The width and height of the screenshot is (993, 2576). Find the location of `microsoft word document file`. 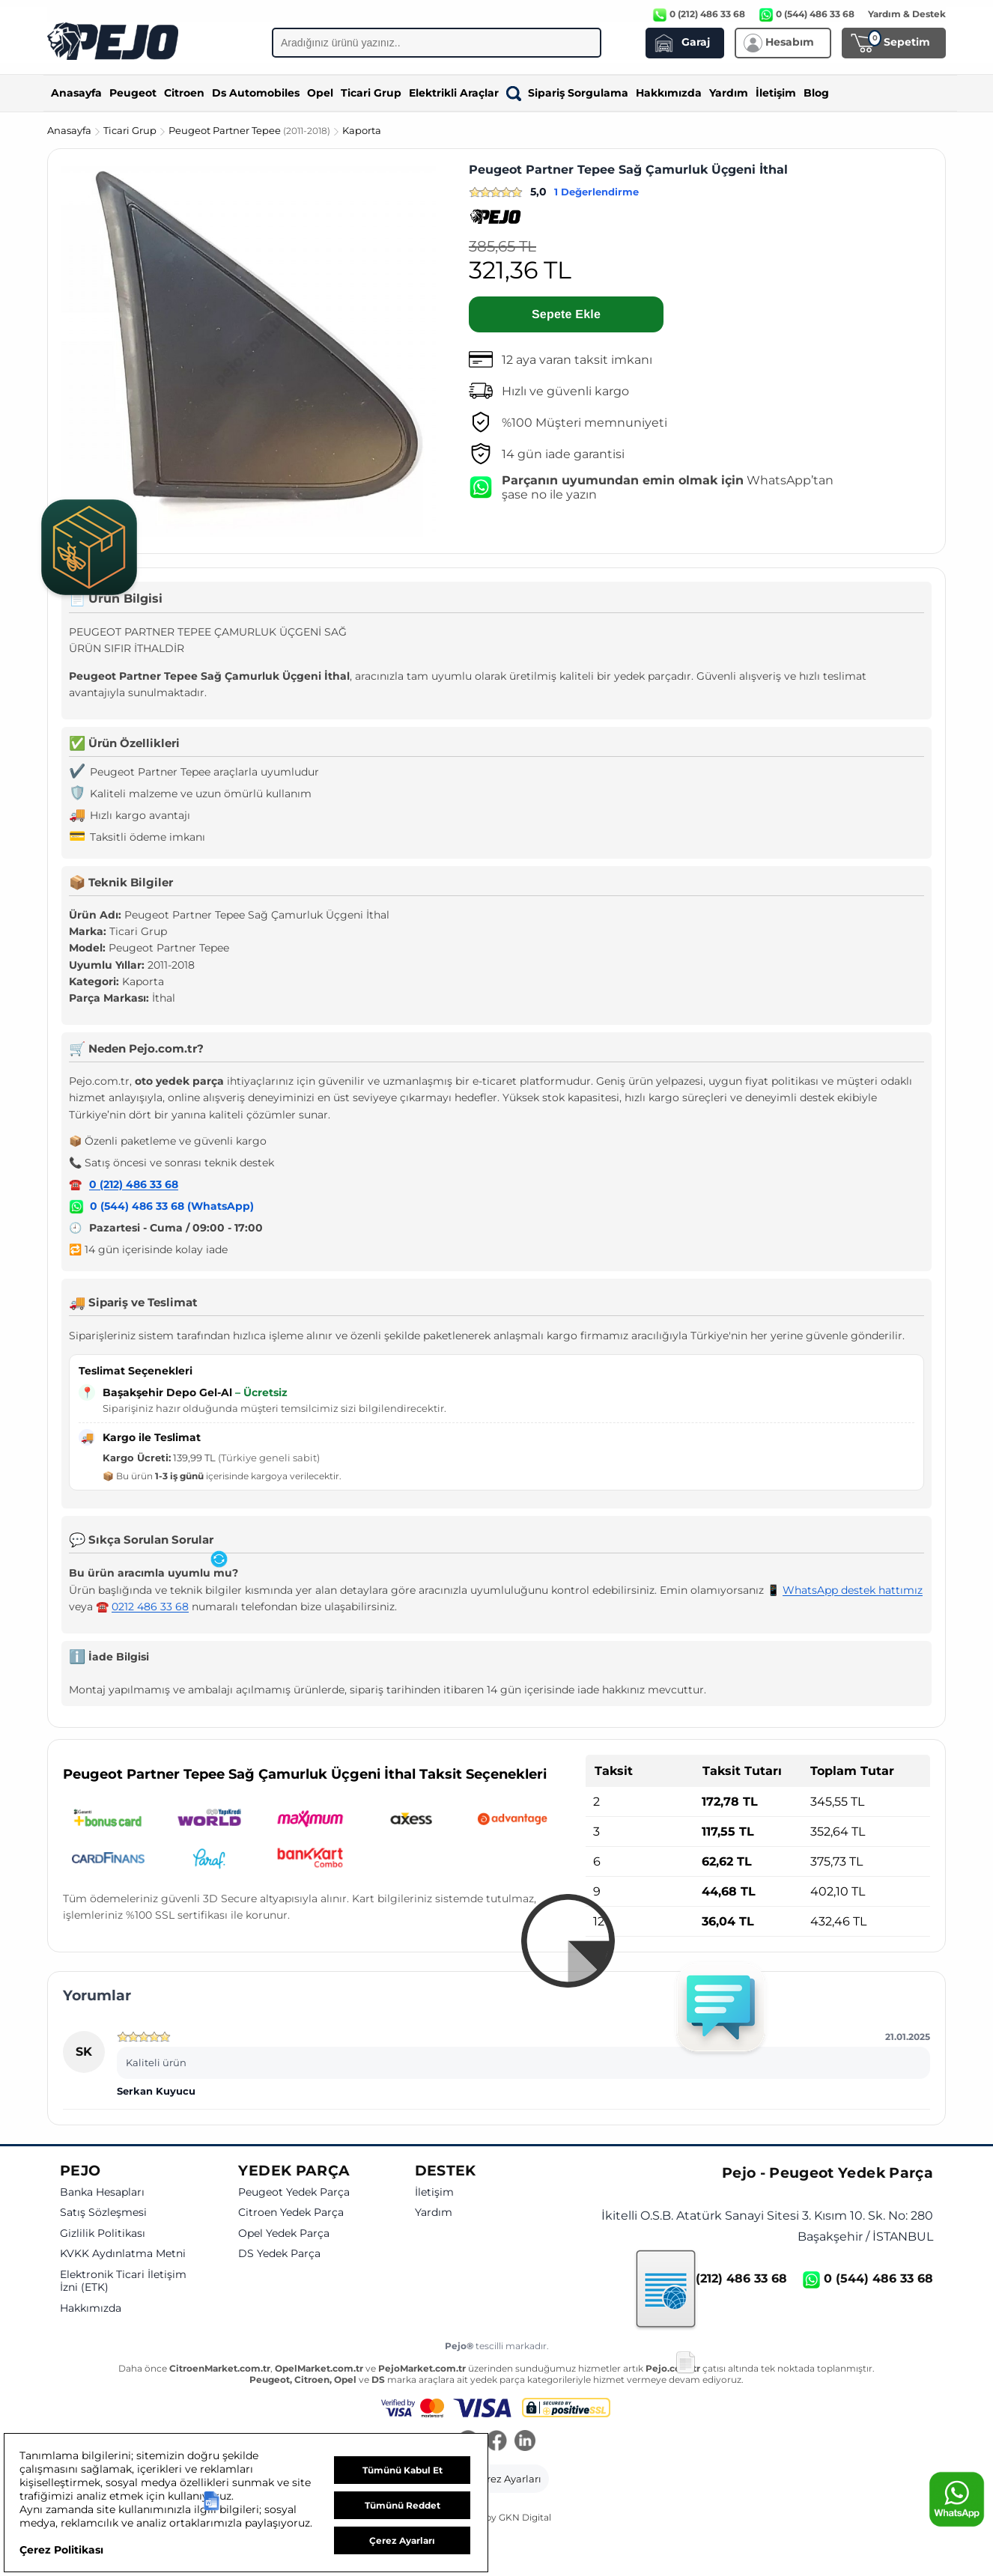

microsoft word document file is located at coordinates (211, 2500).